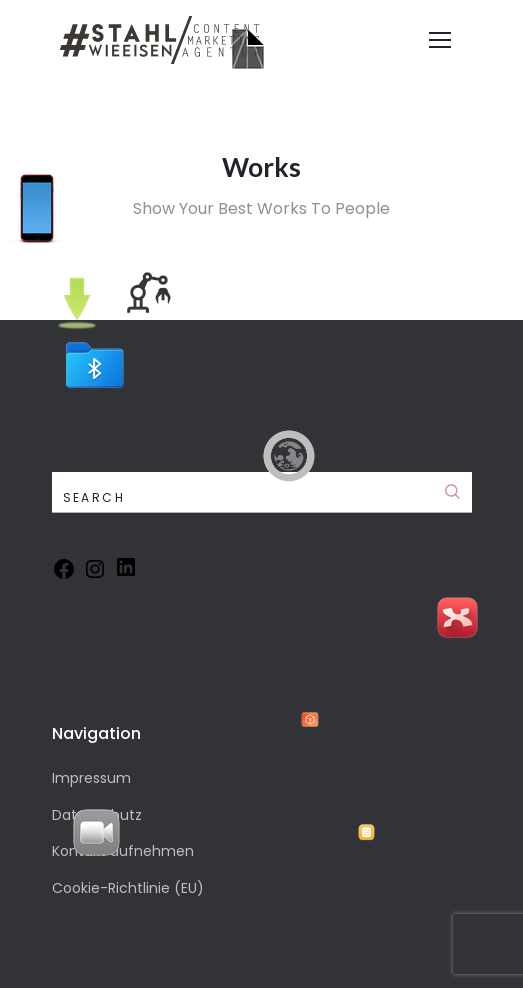  What do you see at coordinates (94, 366) in the screenshot?
I see `open bluetooth file transfers folder` at bounding box center [94, 366].